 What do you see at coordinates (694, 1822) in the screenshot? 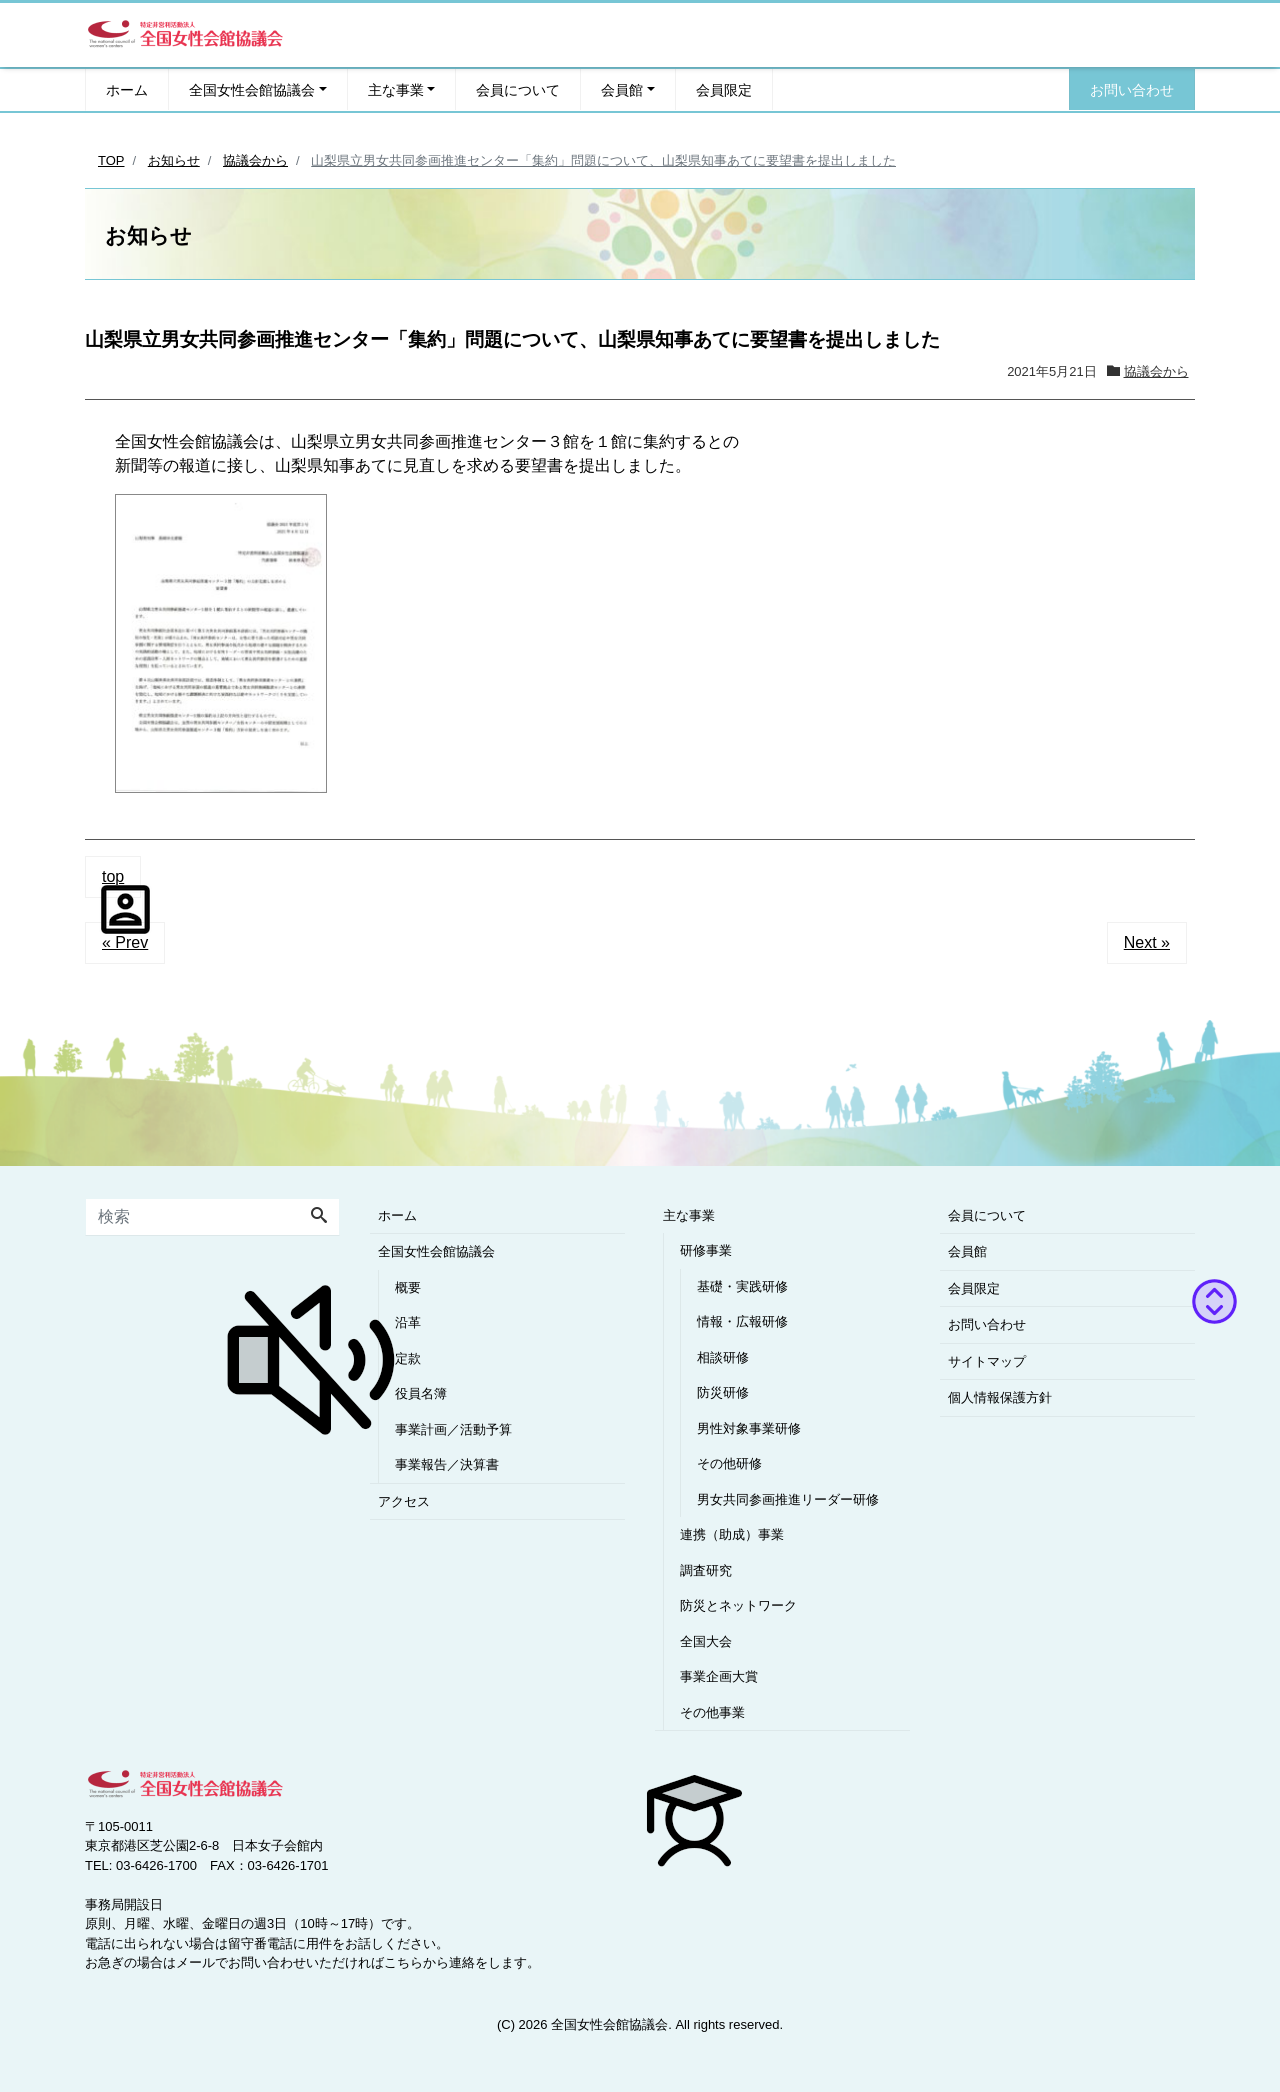
I see `view student profile or account` at bounding box center [694, 1822].